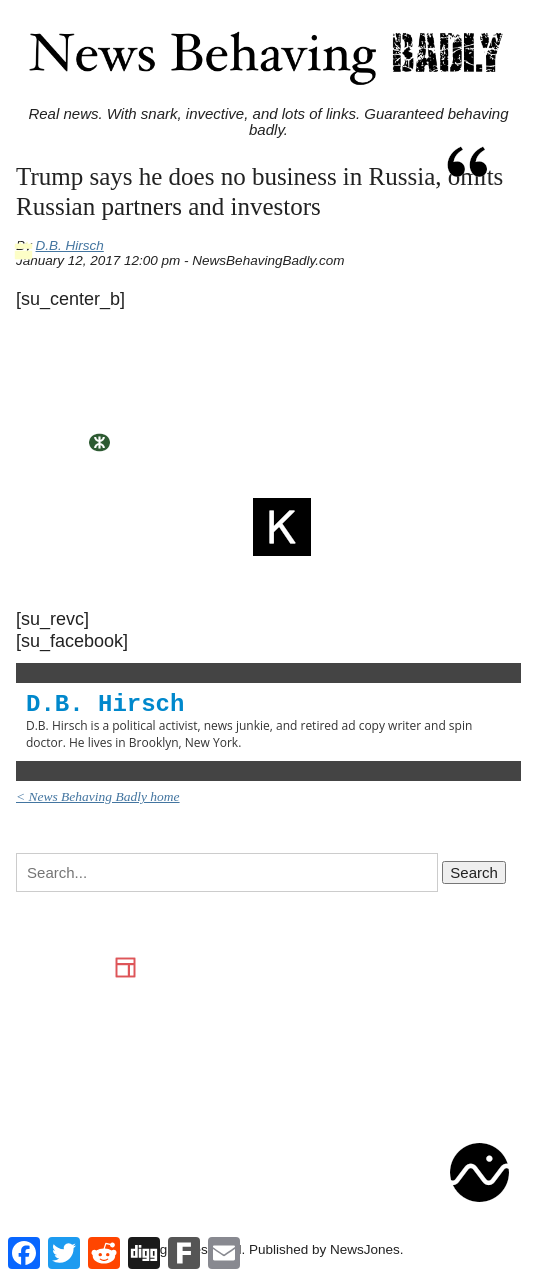 The height and width of the screenshot is (1277, 537). What do you see at coordinates (99, 442) in the screenshot?
I see `mtr (hong kong mass transit railway) company logo` at bounding box center [99, 442].